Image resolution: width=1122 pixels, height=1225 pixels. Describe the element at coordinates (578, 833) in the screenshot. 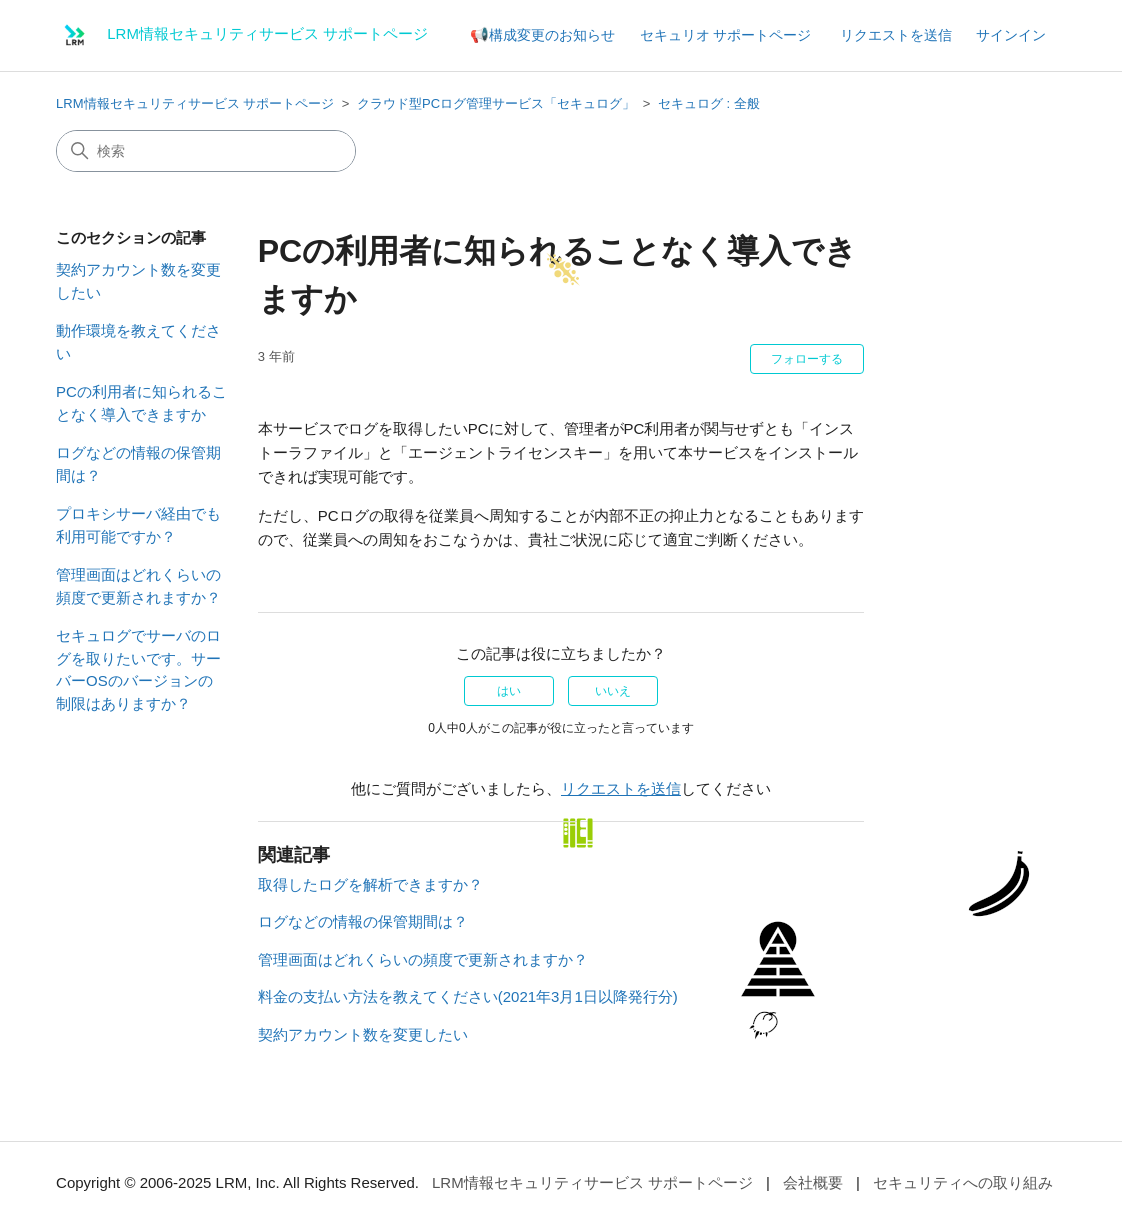

I see `access your library or book collection` at that location.